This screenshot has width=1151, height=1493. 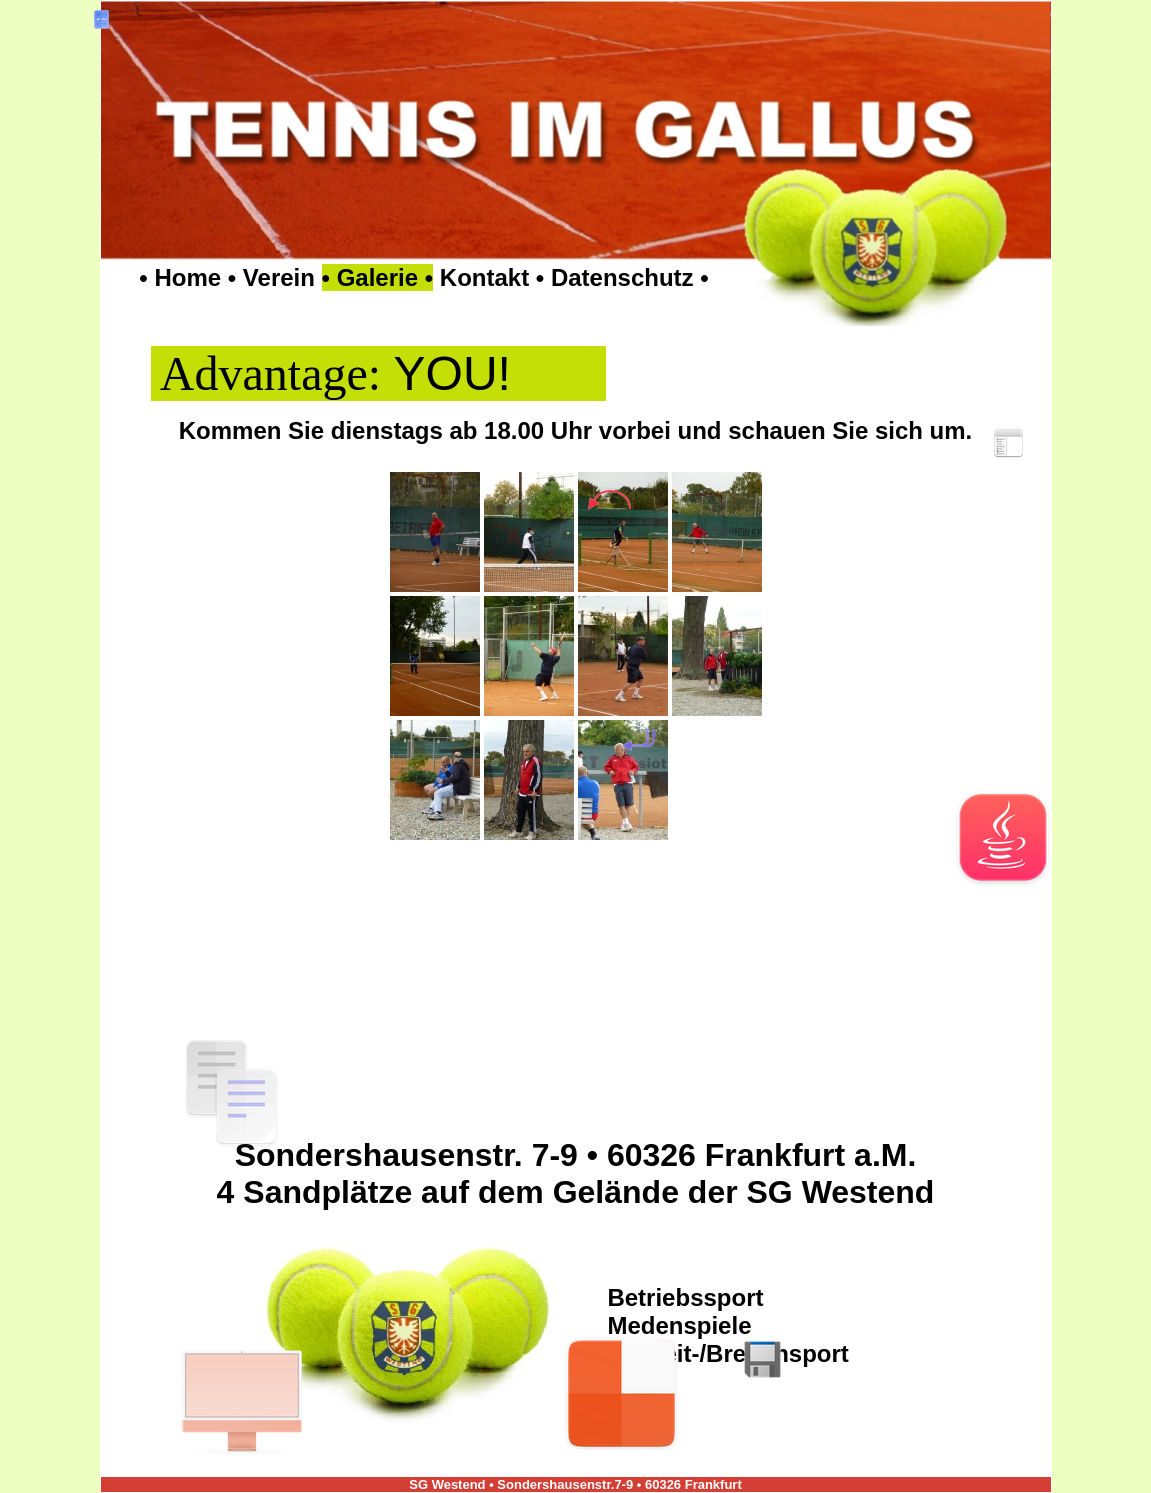 I want to click on access system preferences from the sidebar, so click(x=1008, y=443).